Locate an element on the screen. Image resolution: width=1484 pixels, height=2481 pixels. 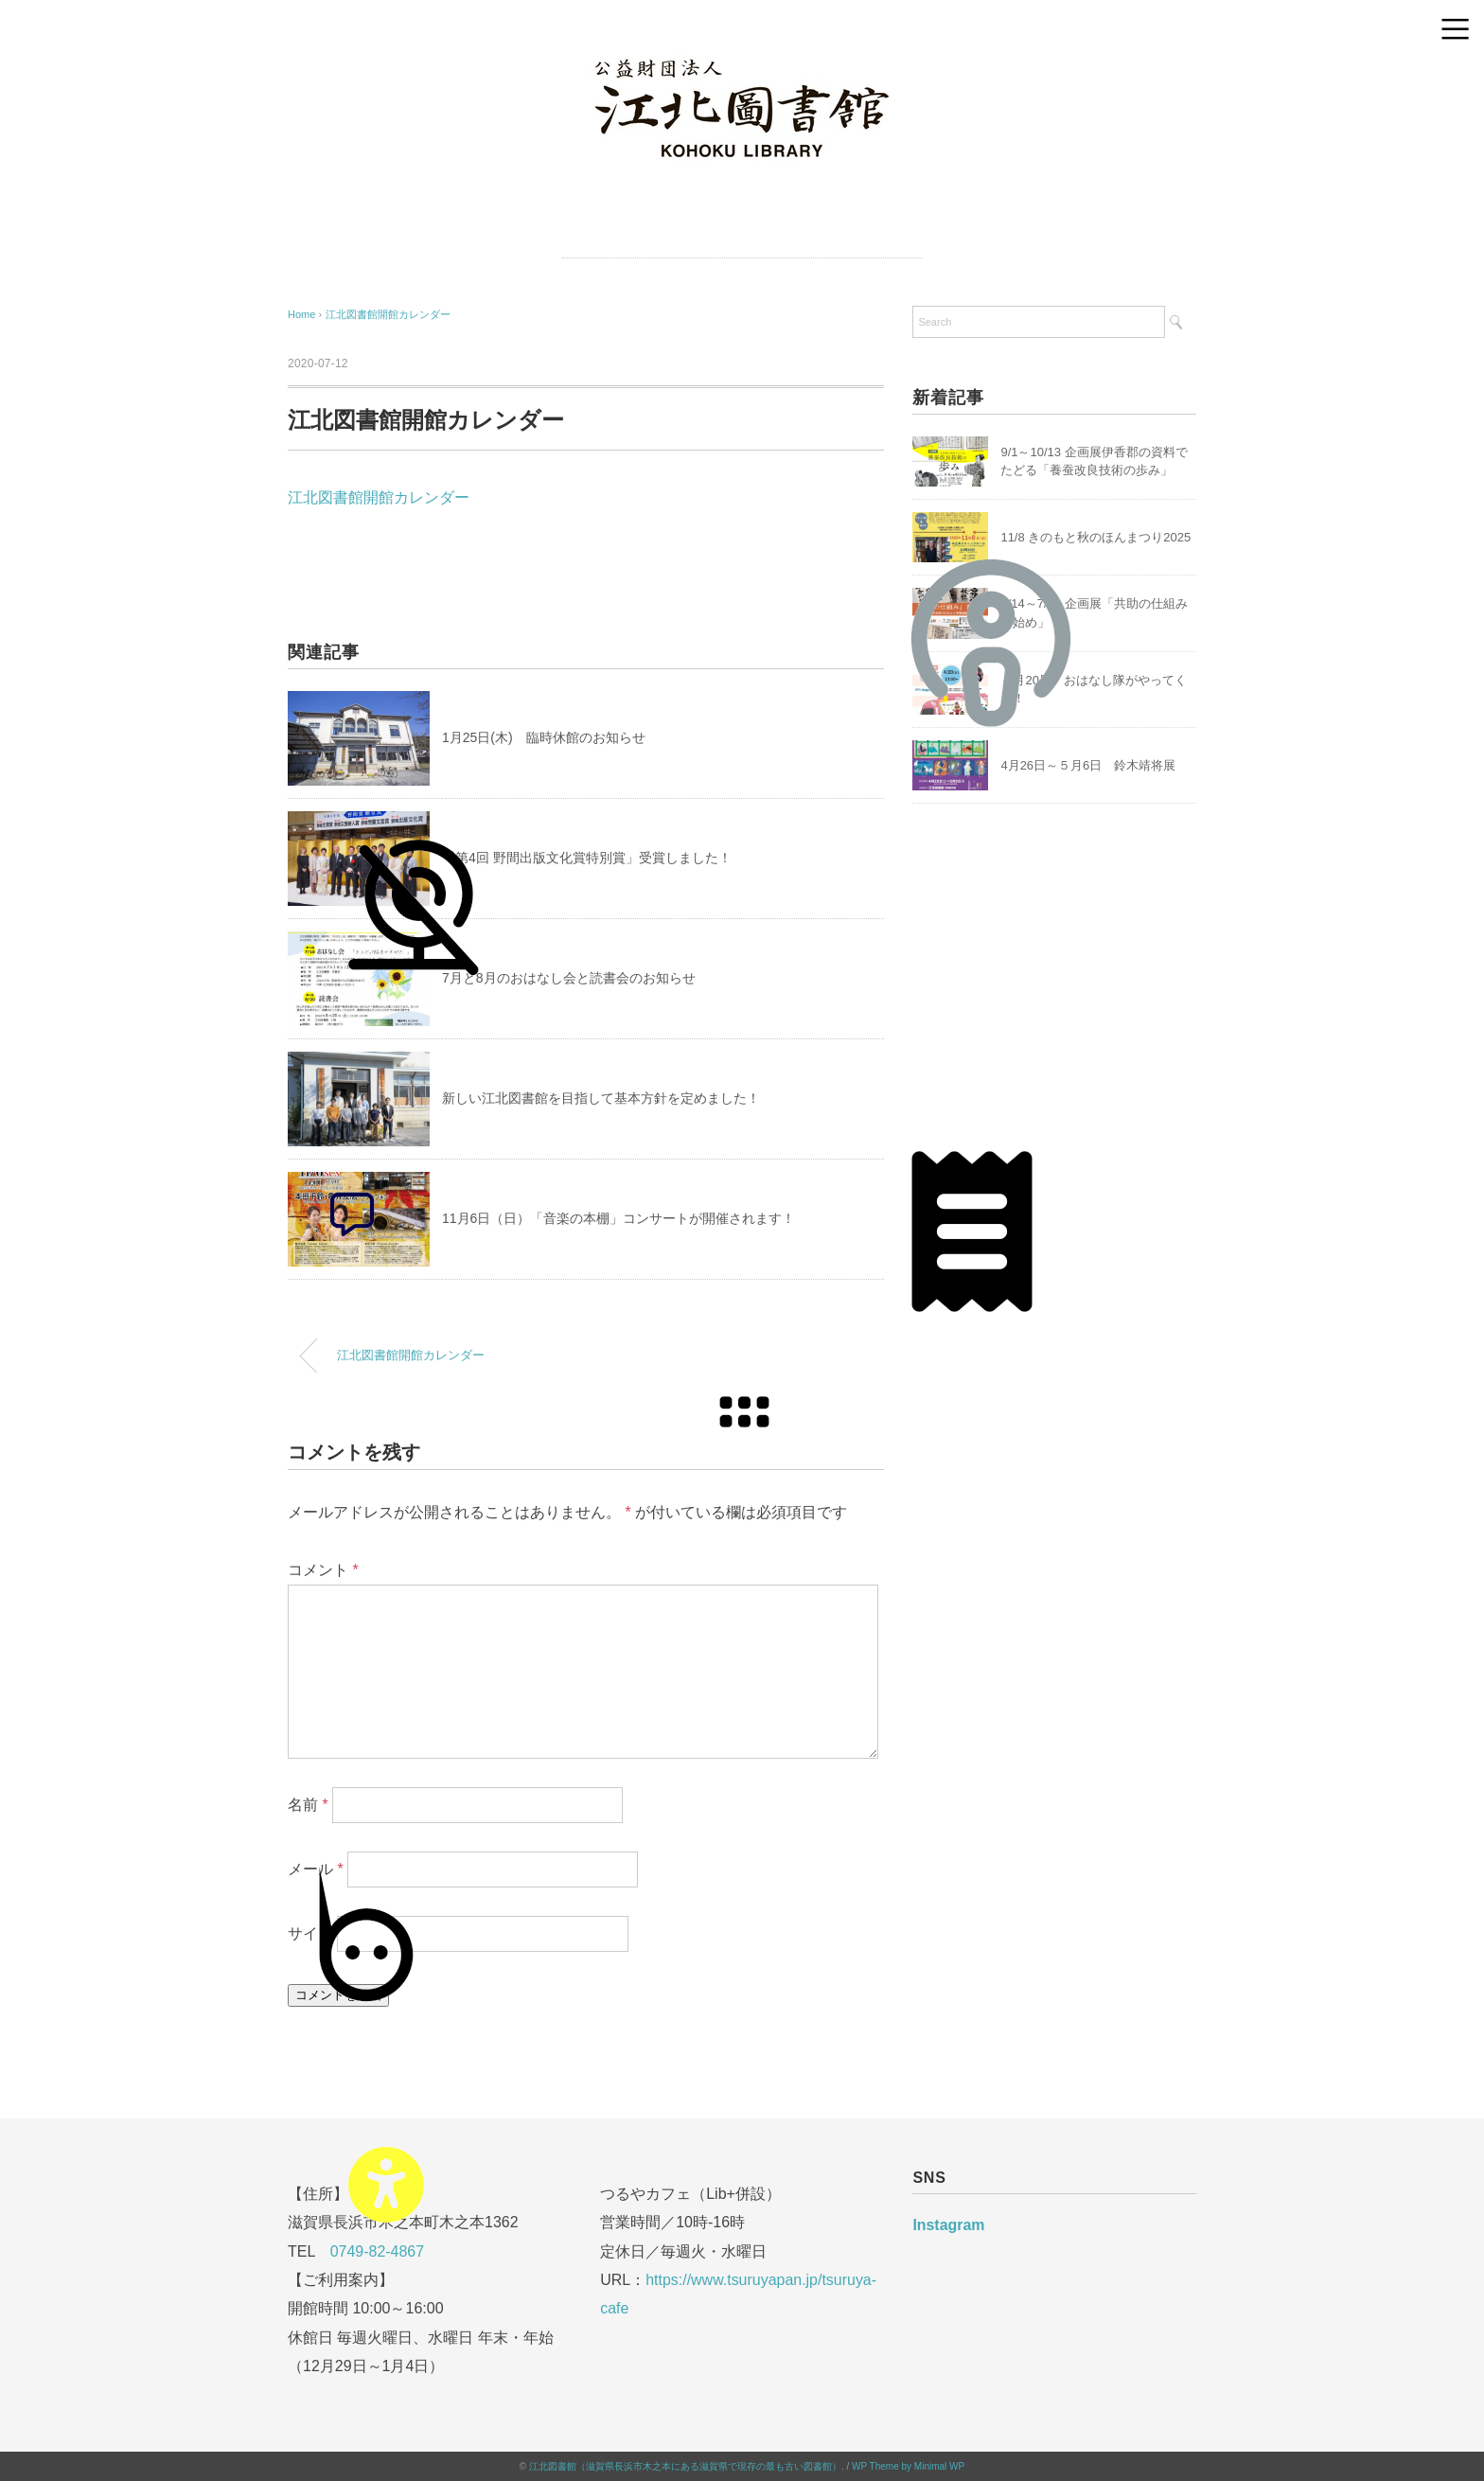
open messaging or chat is located at coordinates (352, 1212).